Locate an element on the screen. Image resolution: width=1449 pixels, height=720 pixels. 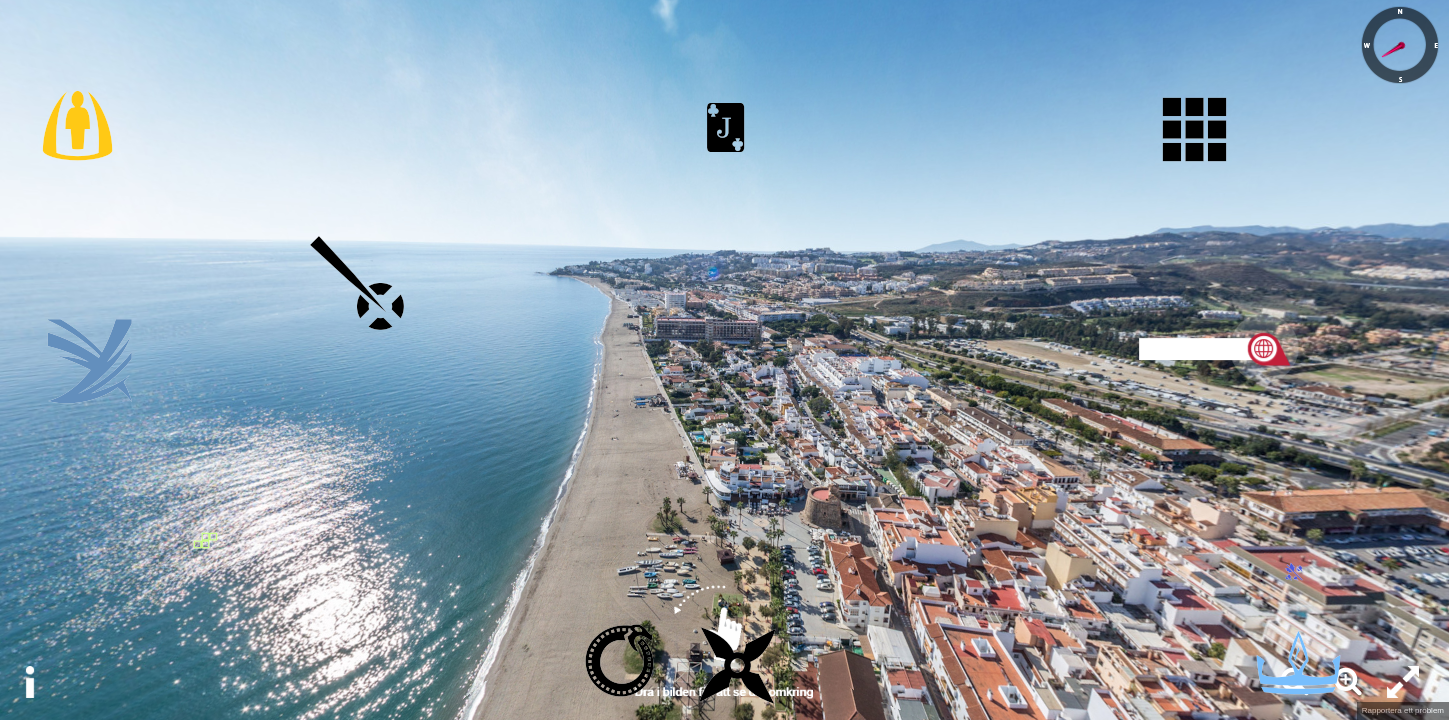
launch multiple projectiles or arrows is located at coordinates (1293, 571).